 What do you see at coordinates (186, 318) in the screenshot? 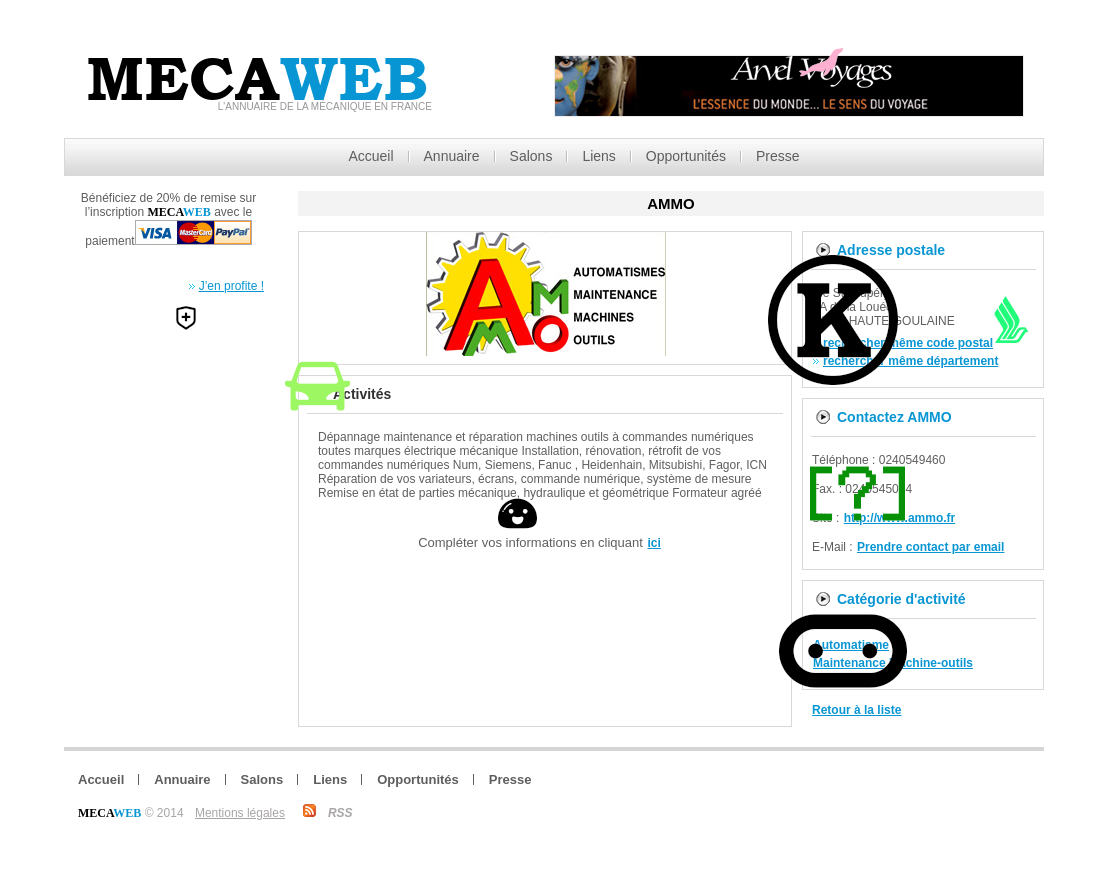
I see `add security protection or shield` at bounding box center [186, 318].